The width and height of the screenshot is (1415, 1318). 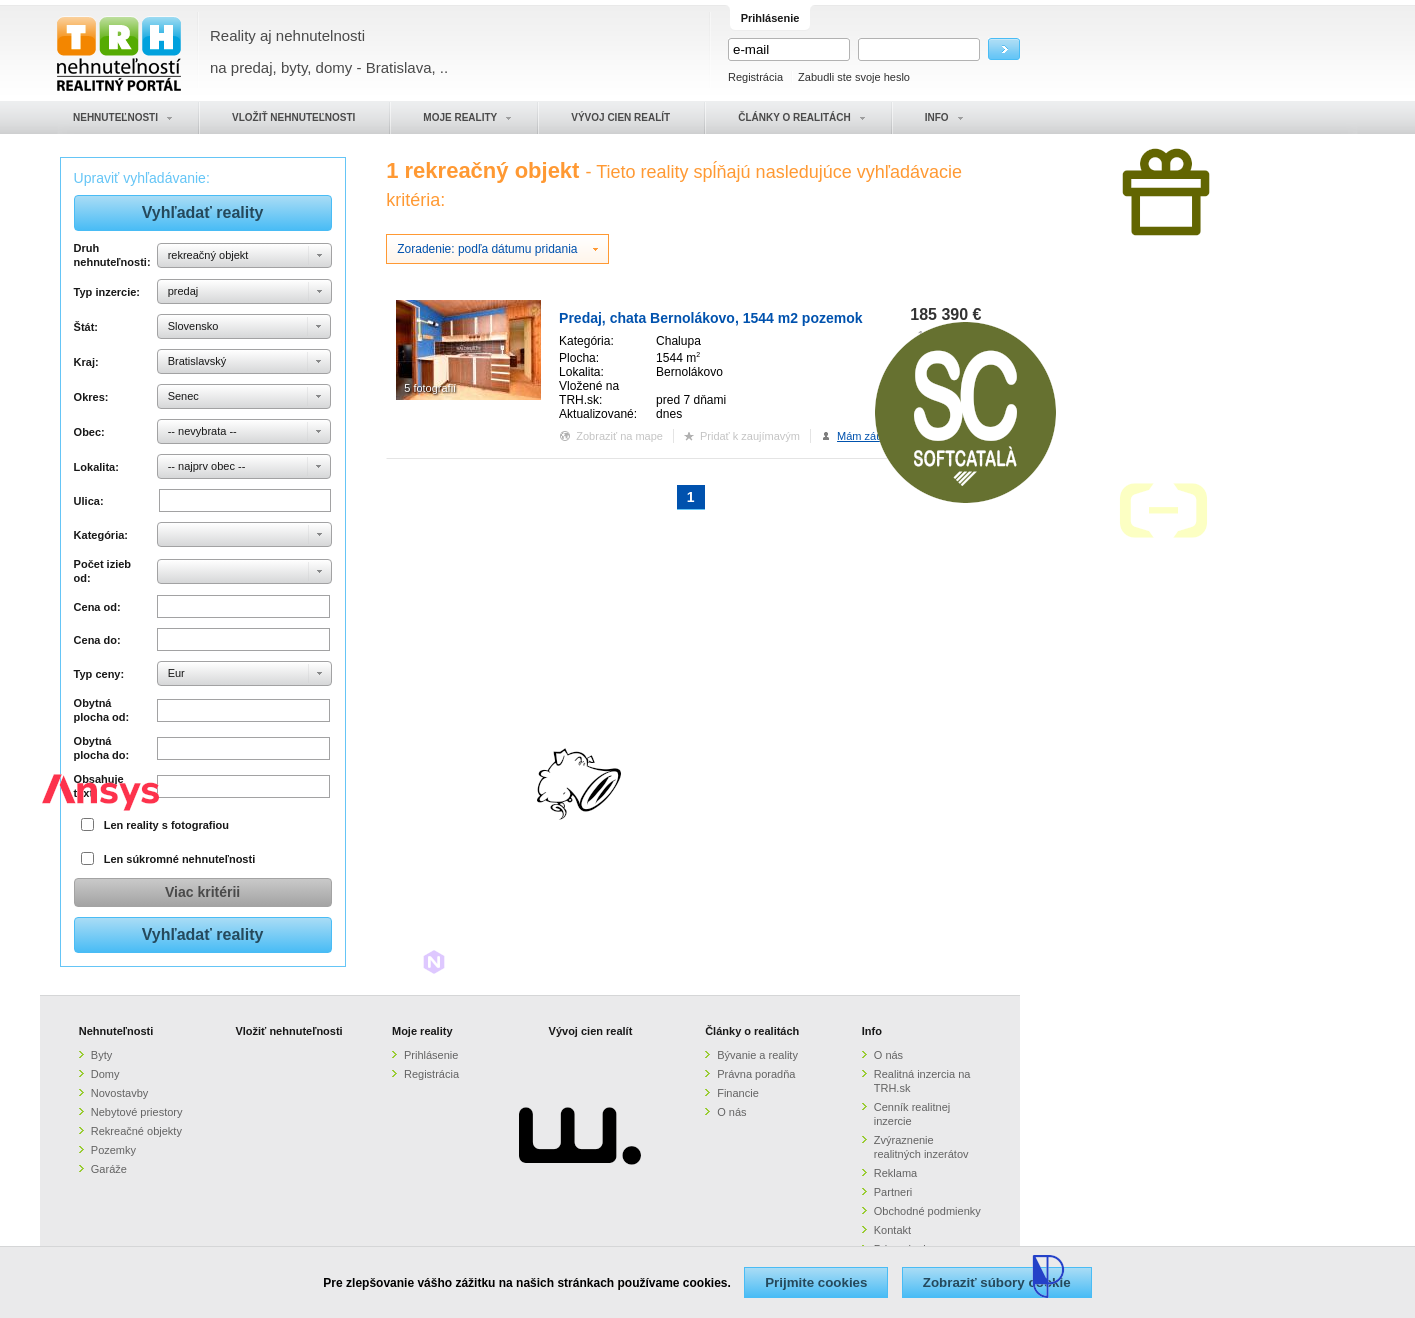 What do you see at coordinates (1166, 192) in the screenshot?
I see `view available rewards or gifts` at bounding box center [1166, 192].